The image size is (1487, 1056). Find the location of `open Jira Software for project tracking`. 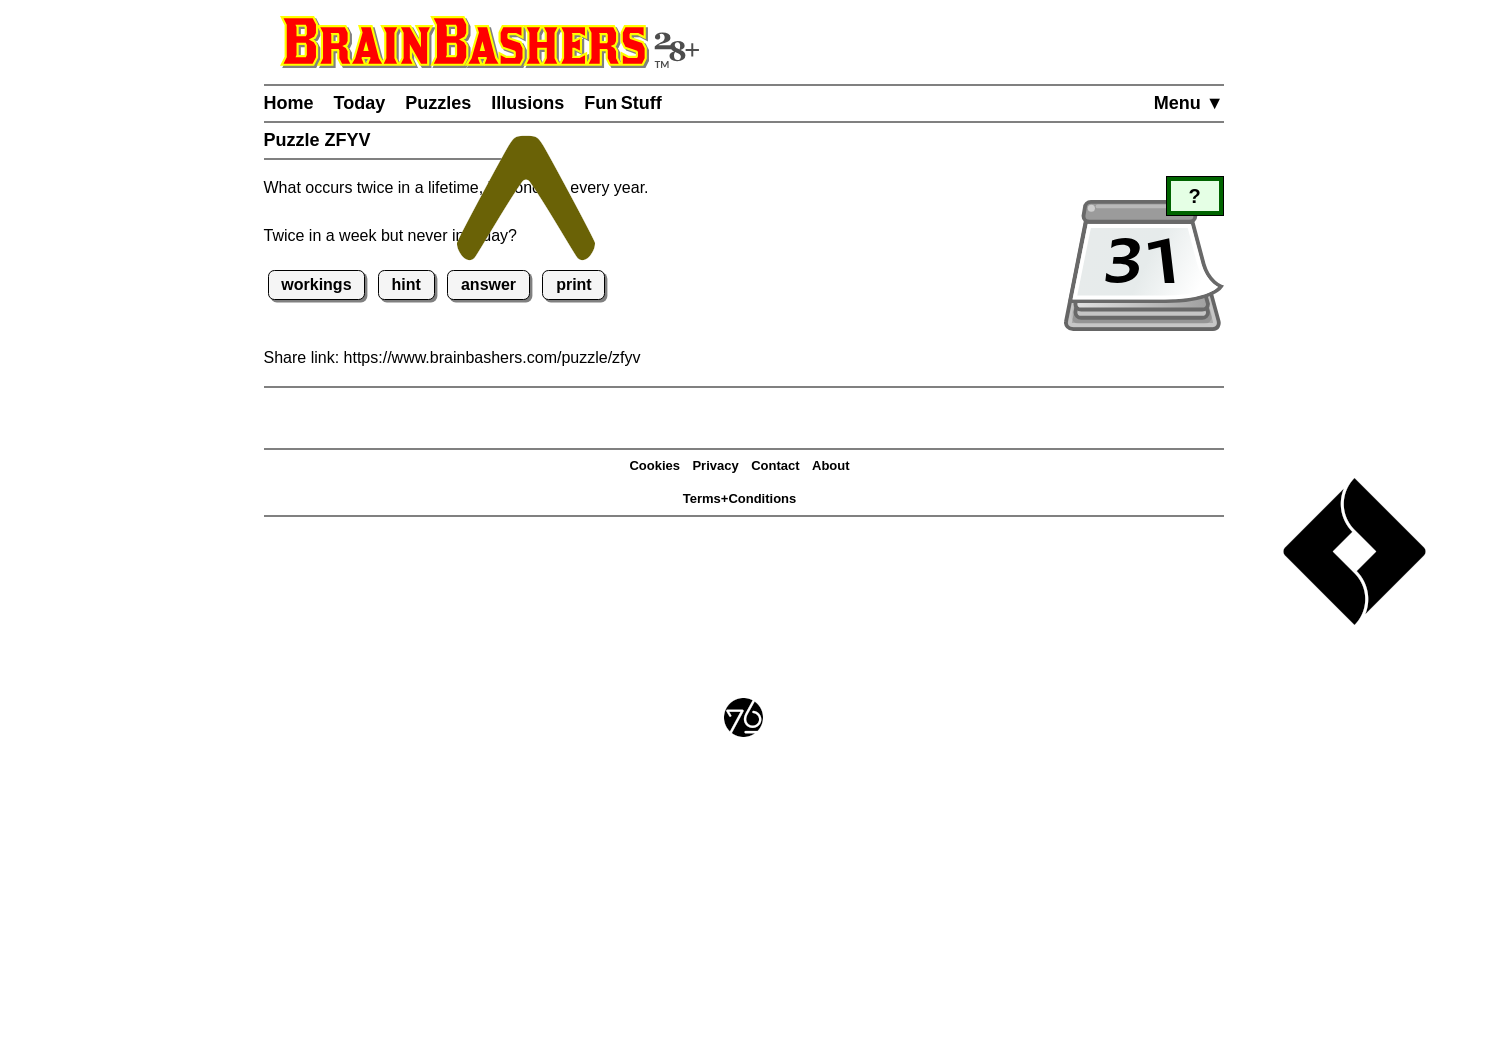

open Jira Software for project tracking is located at coordinates (1354, 551).